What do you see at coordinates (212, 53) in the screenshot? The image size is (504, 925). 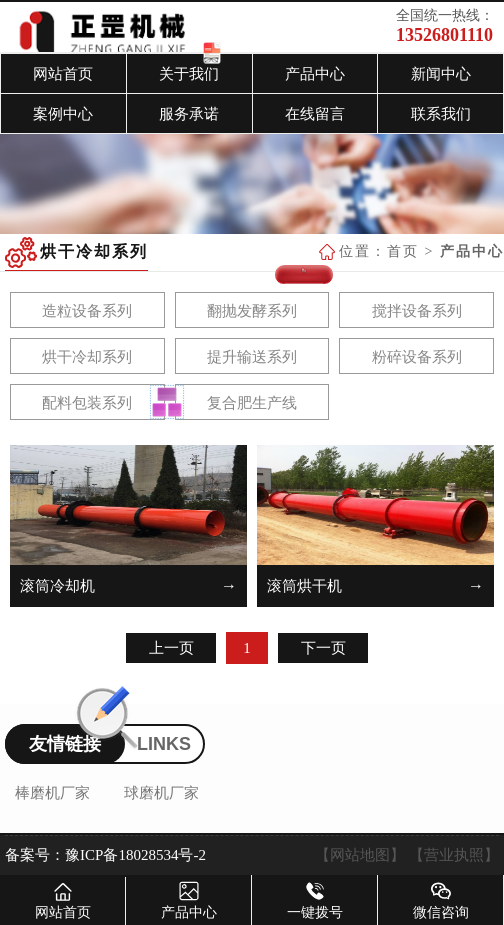 I see `open the papers document reader app` at bounding box center [212, 53].